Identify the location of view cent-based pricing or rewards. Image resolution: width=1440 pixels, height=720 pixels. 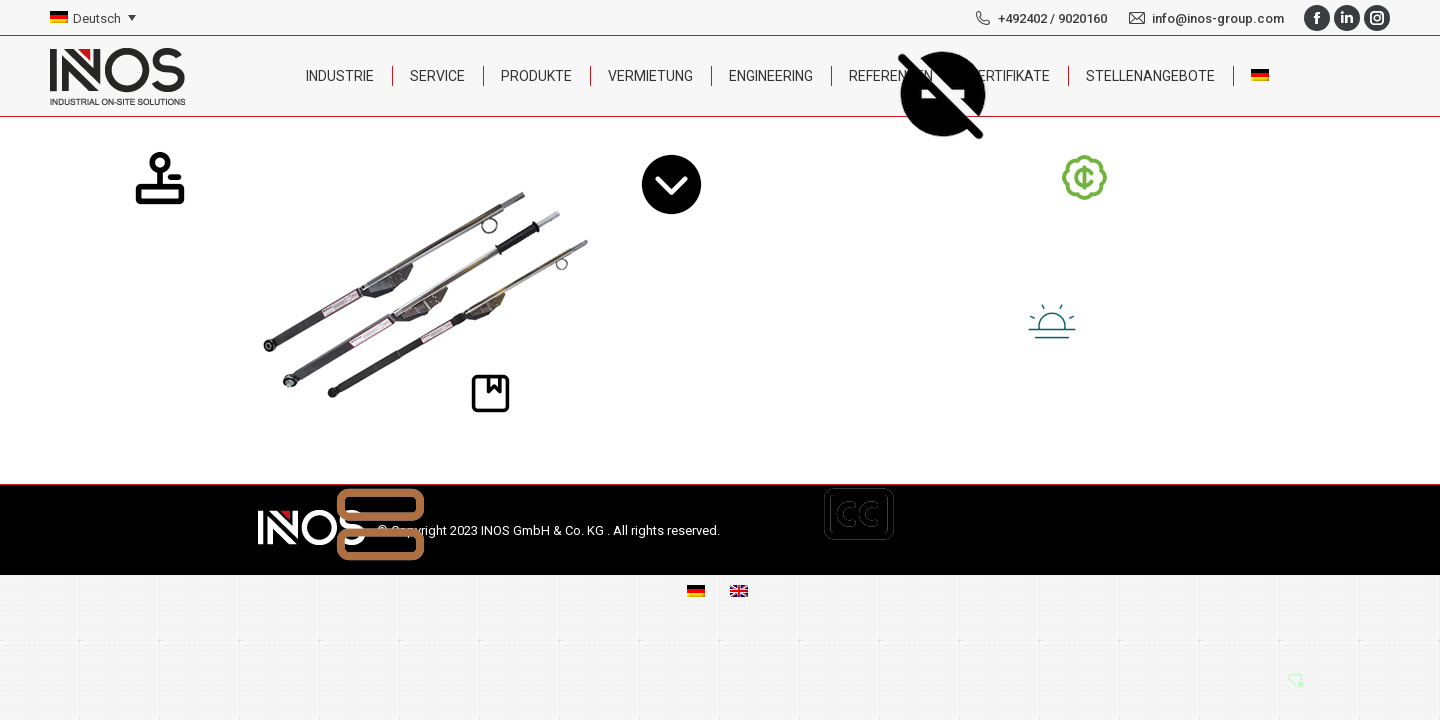
(1084, 177).